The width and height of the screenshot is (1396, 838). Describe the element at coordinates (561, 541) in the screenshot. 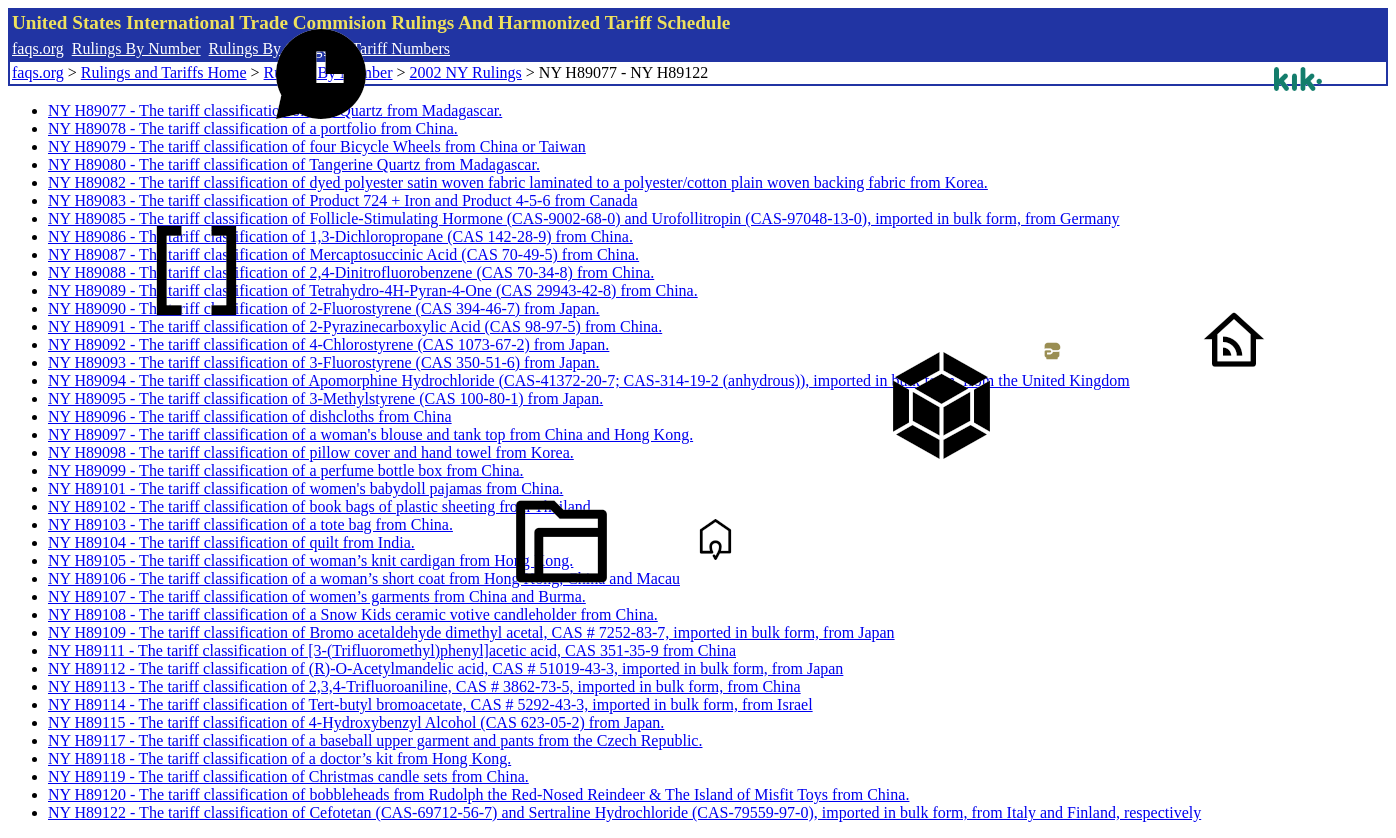

I see `open folder to view files` at that location.